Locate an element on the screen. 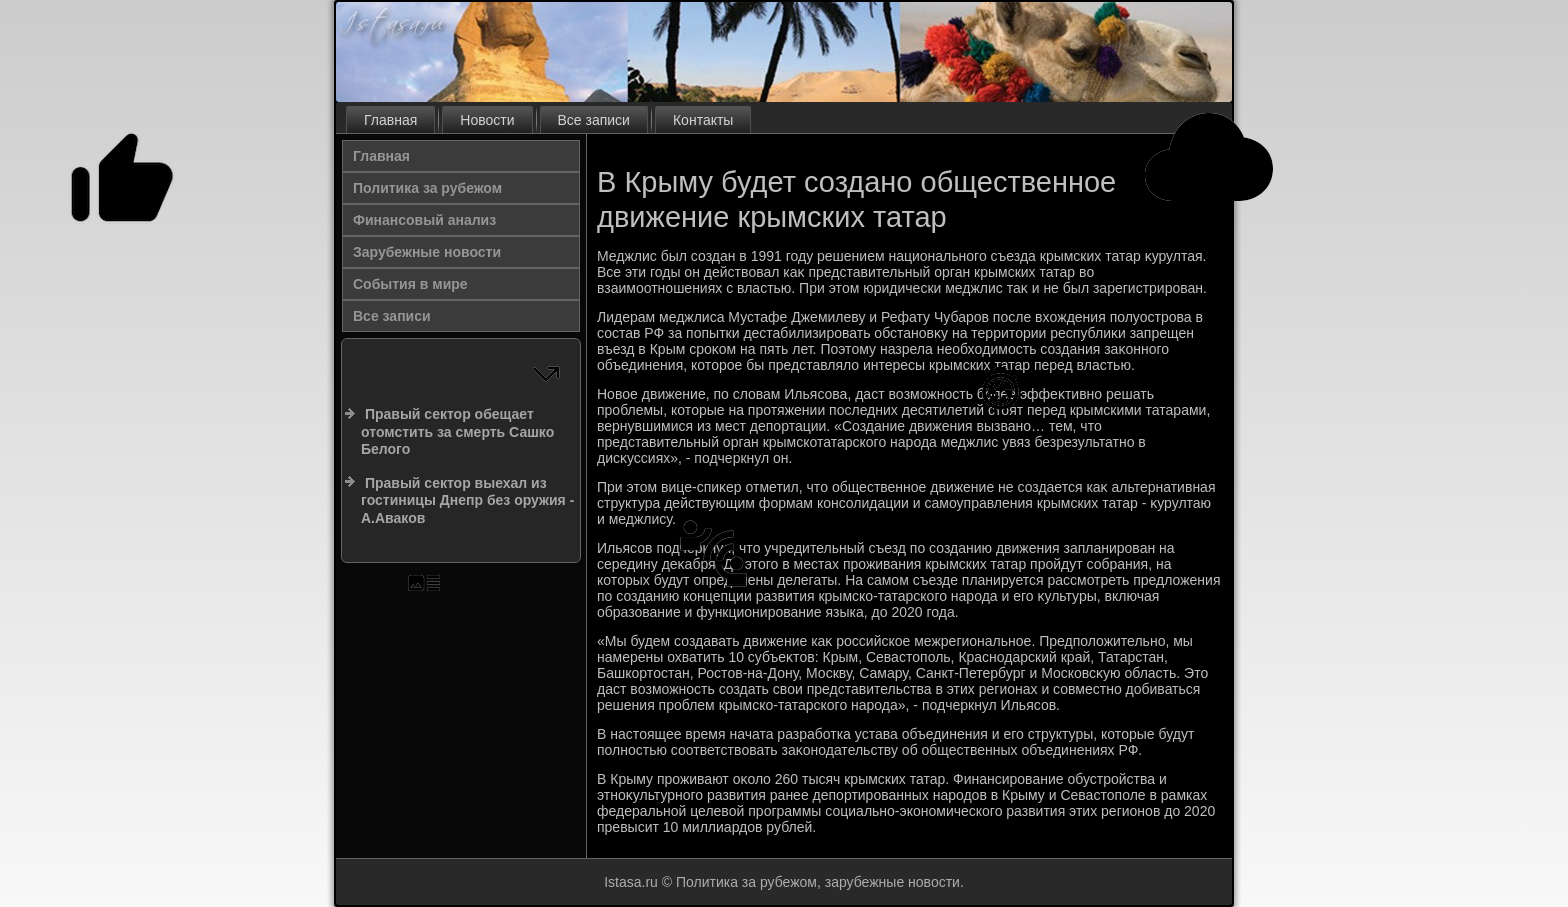 This screenshot has width=1568, height=907. indicates a missed outgoing call is located at coordinates (546, 374).